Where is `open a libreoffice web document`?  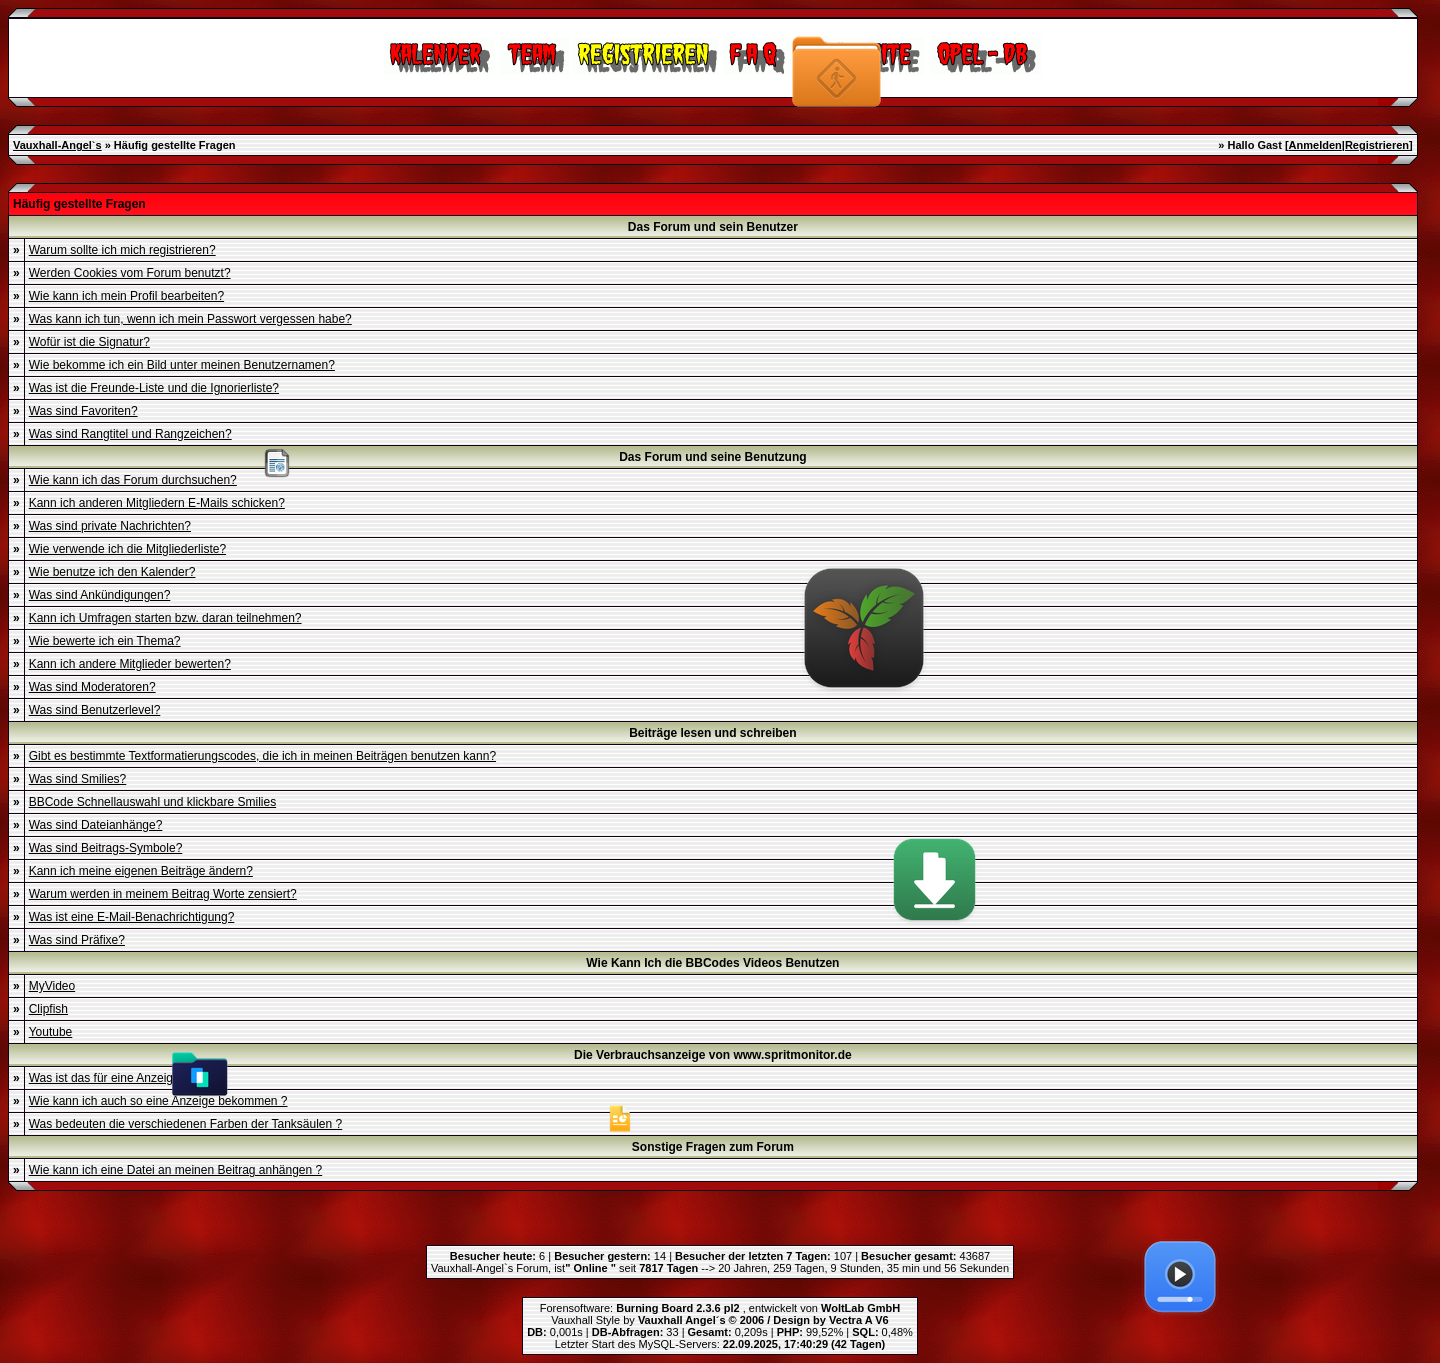
open a libreoffice web document is located at coordinates (277, 463).